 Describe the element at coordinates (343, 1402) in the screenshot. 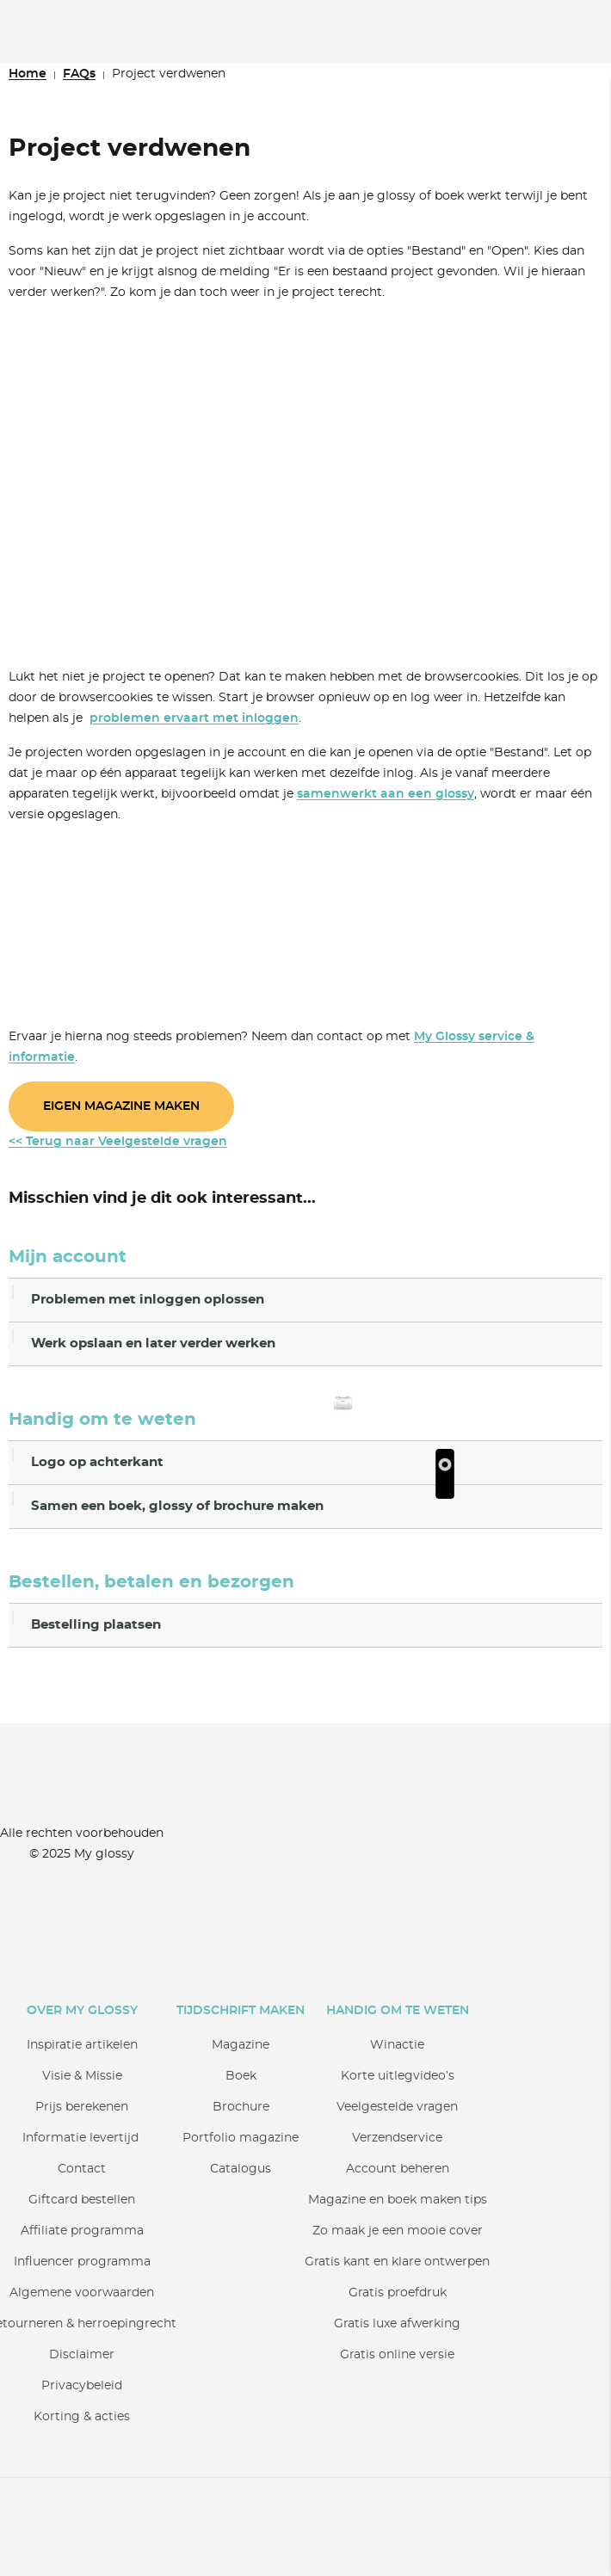

I see `access printer settings` at that location.